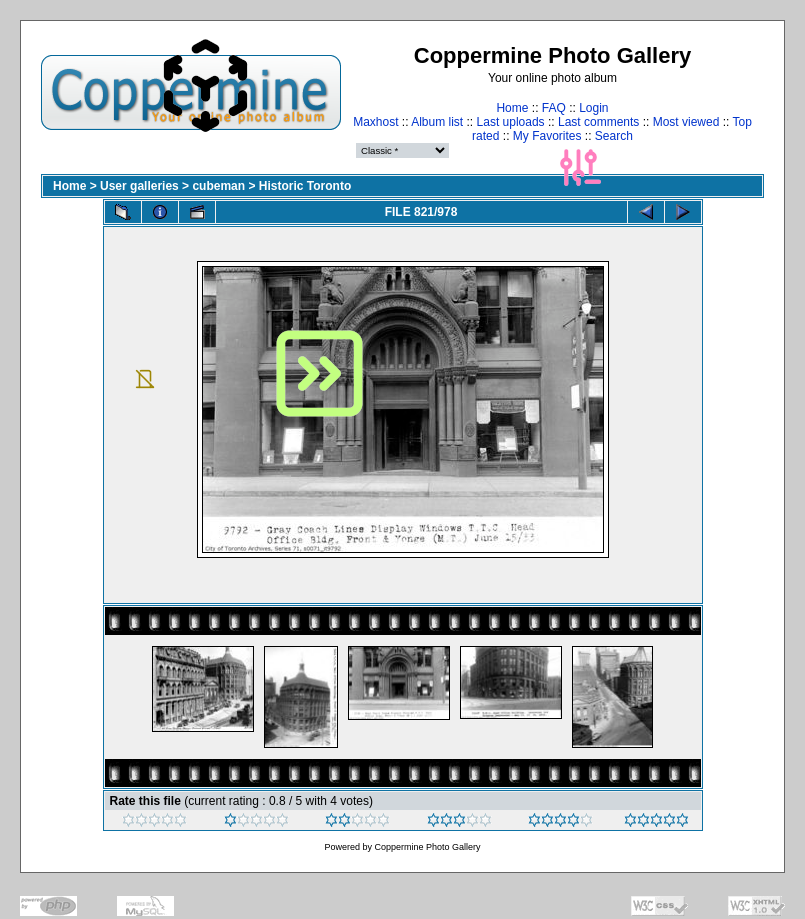 The height and width of the screenshot is (919, 805). I want to click on navigate forward or skip ahead, so click(319, 373).